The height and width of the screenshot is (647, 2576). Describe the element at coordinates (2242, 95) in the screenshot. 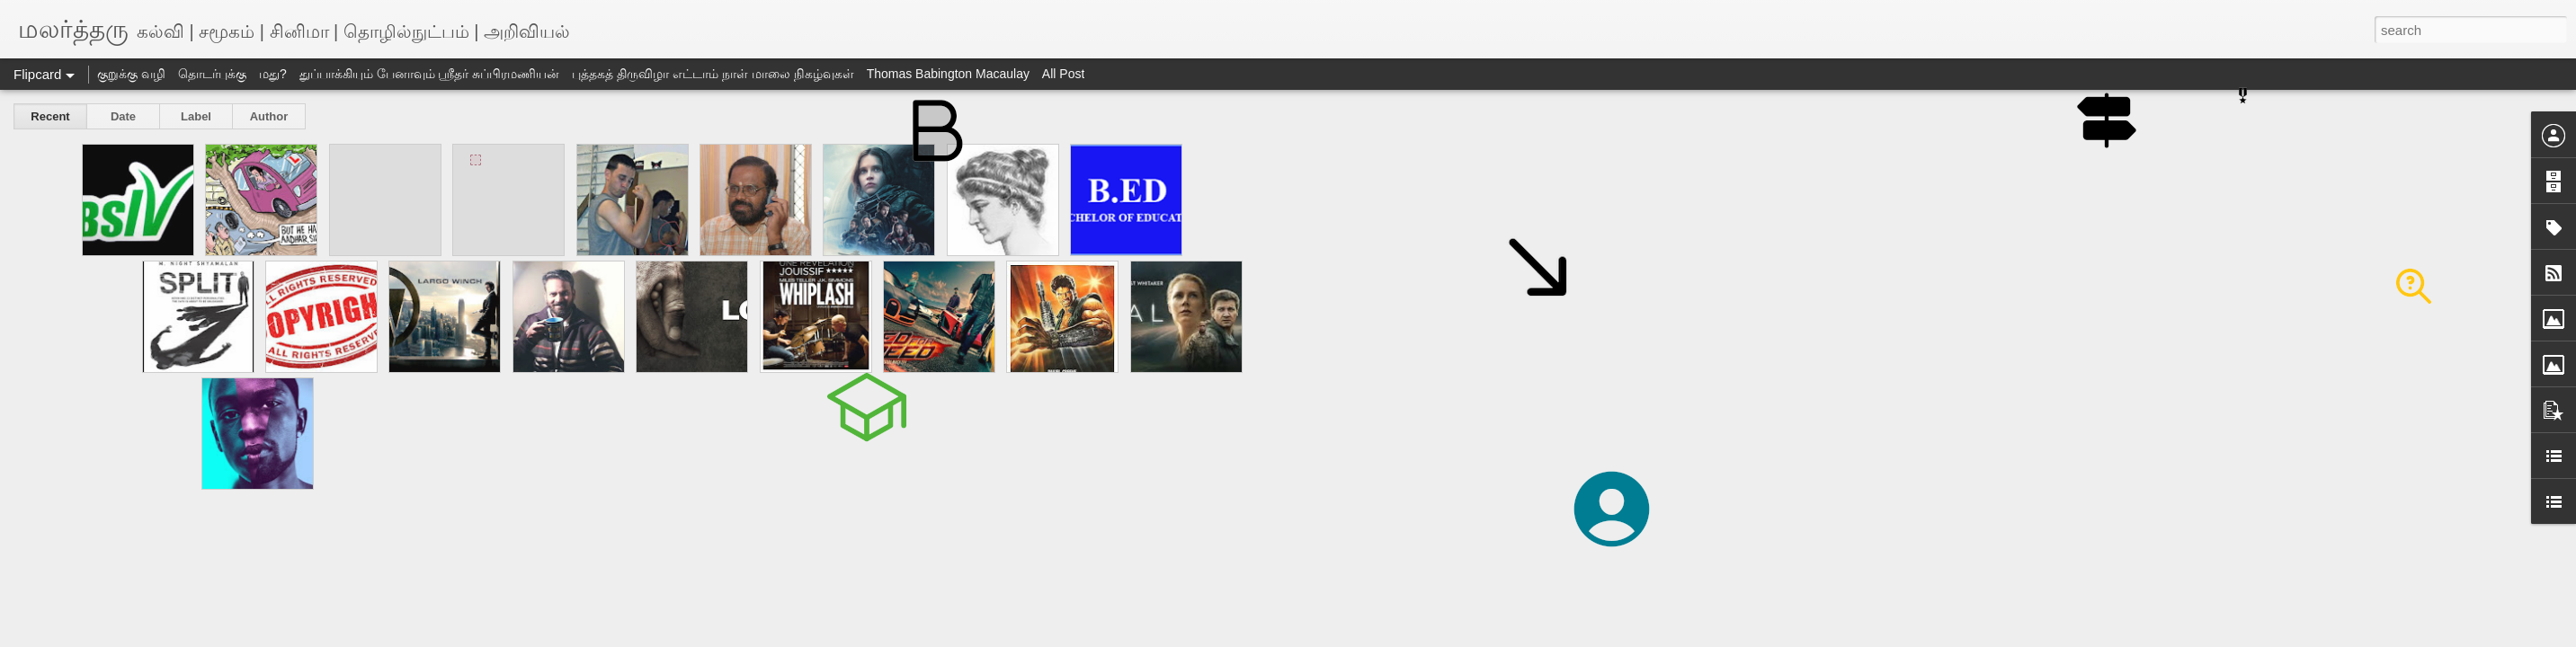

I see `view achievements or awards` at that location.